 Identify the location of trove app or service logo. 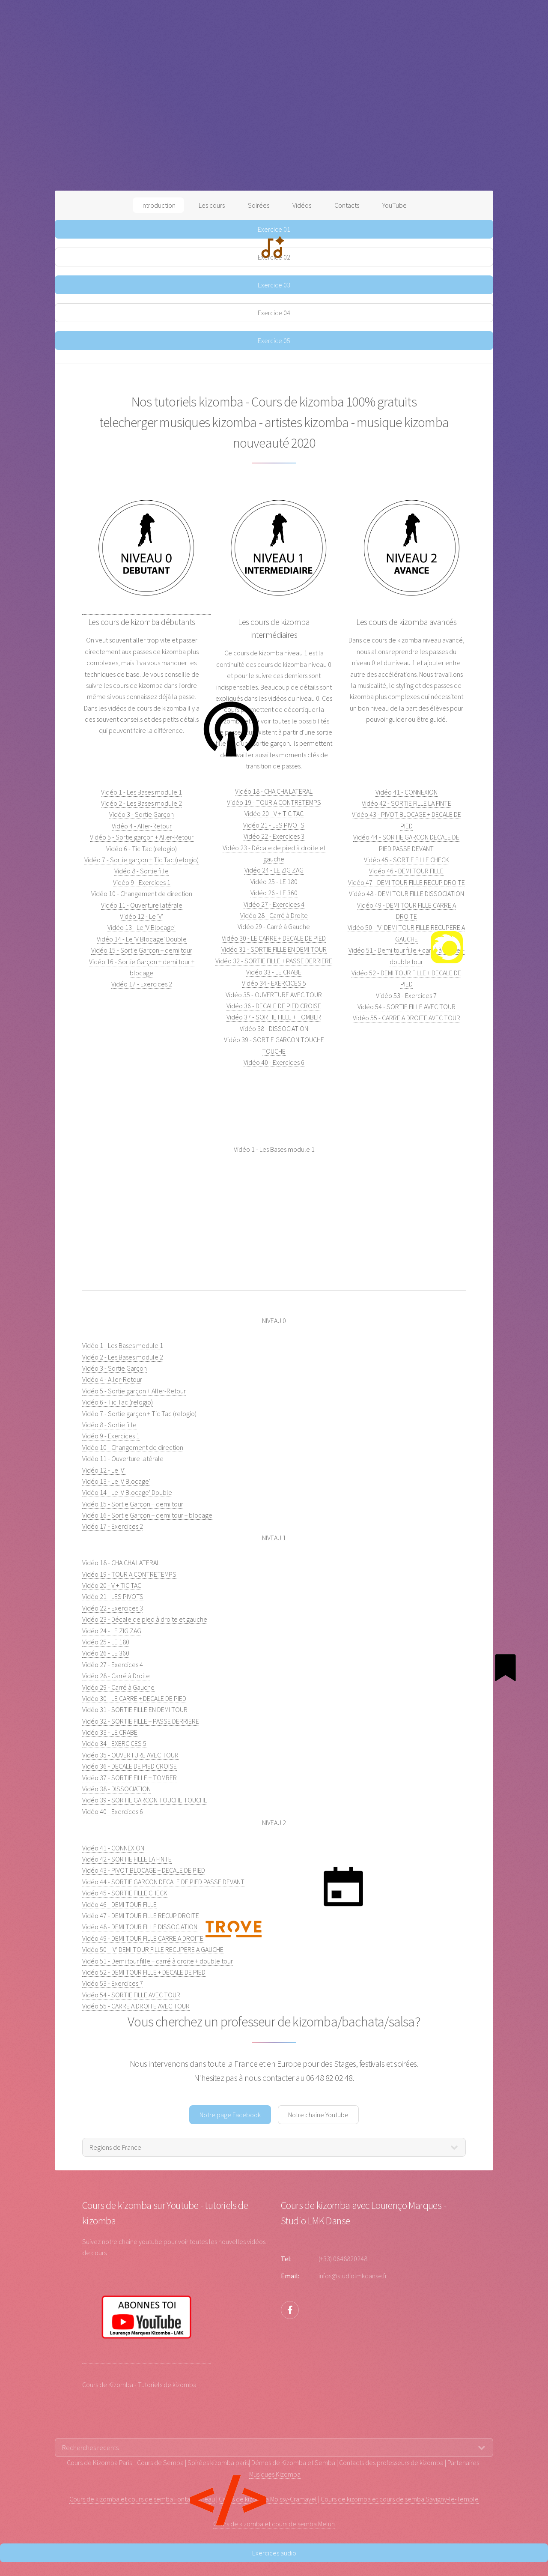
(233, 1929).